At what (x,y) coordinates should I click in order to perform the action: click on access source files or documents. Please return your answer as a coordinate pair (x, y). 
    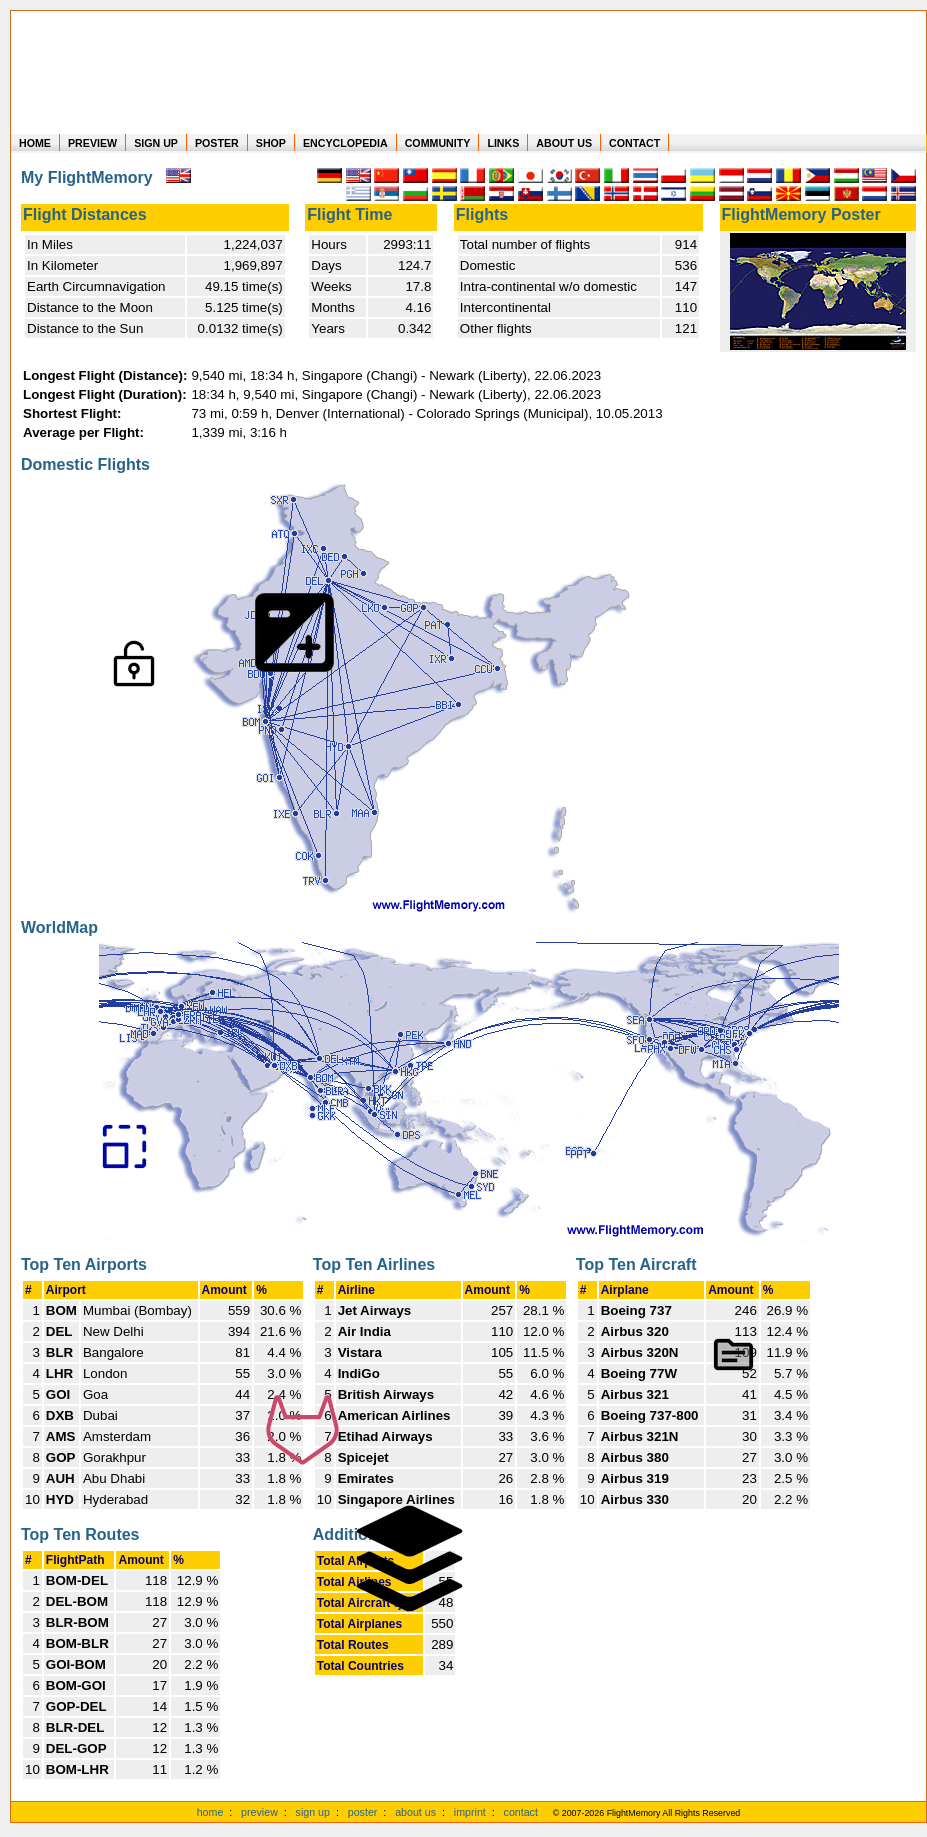
    Looking at the image, I should click on (733, 1354).